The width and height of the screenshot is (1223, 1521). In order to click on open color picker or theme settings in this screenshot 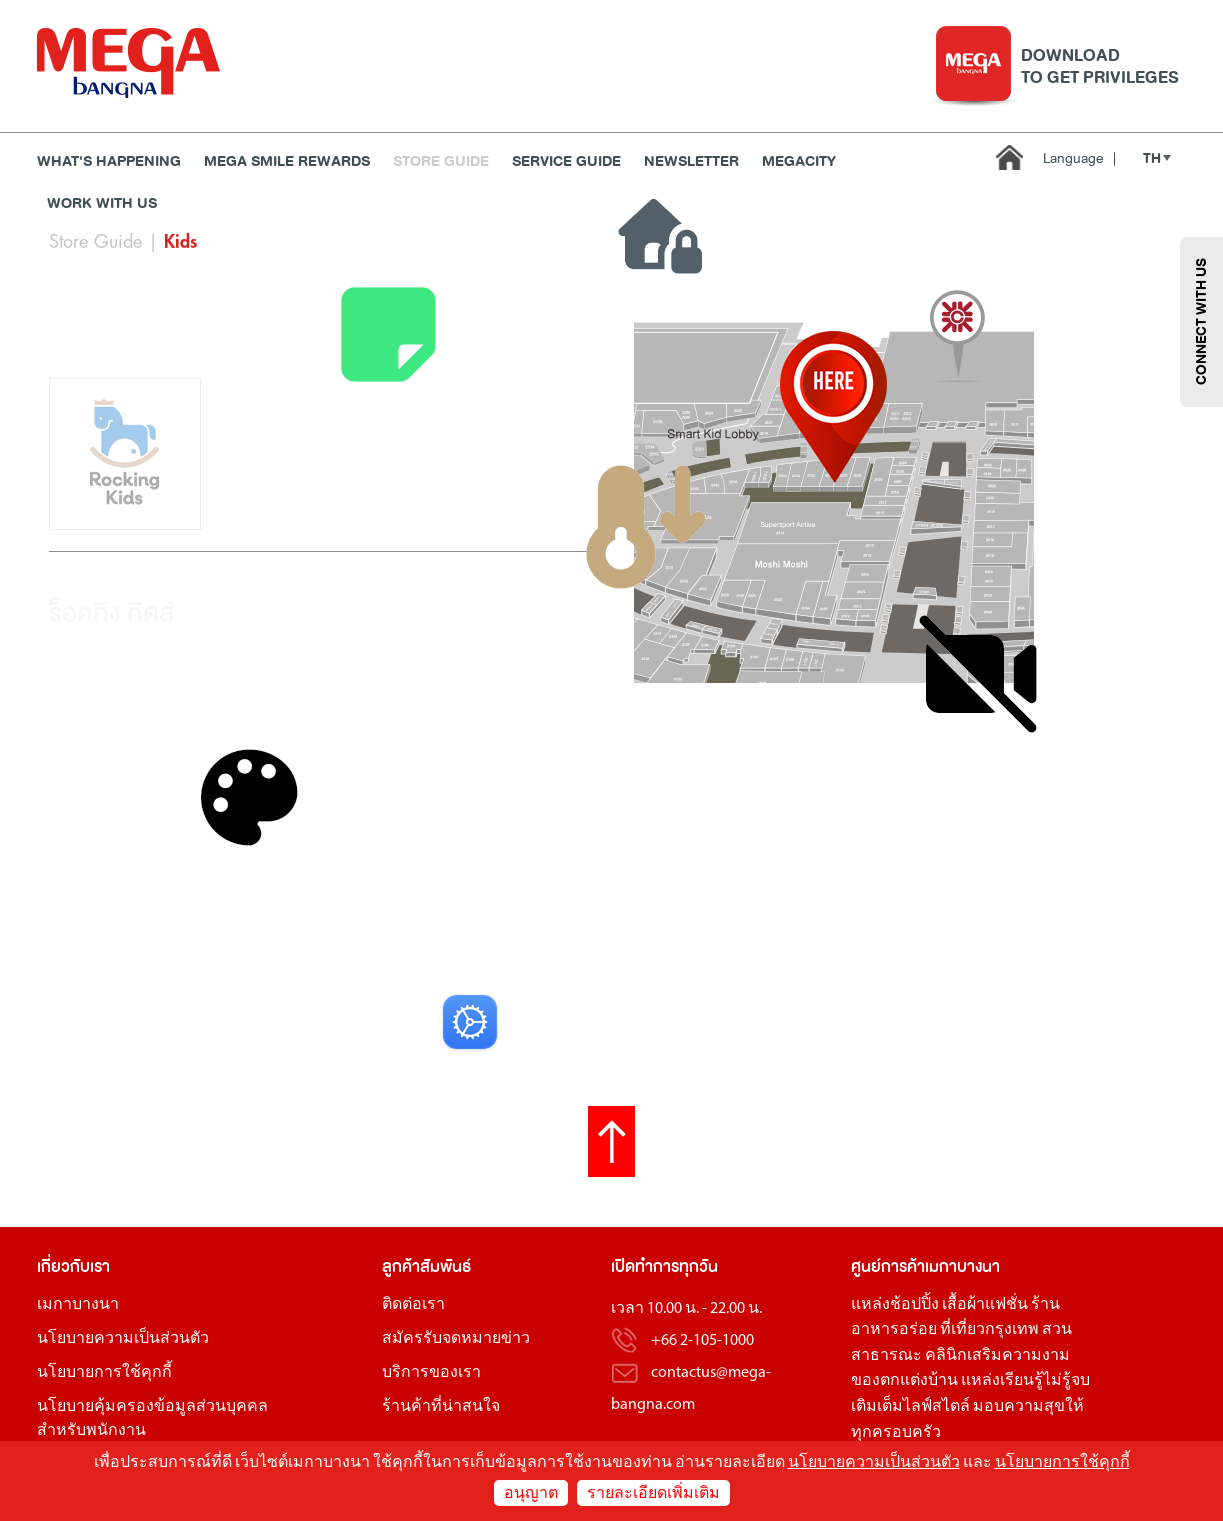, I will do `click(249, 797)`.